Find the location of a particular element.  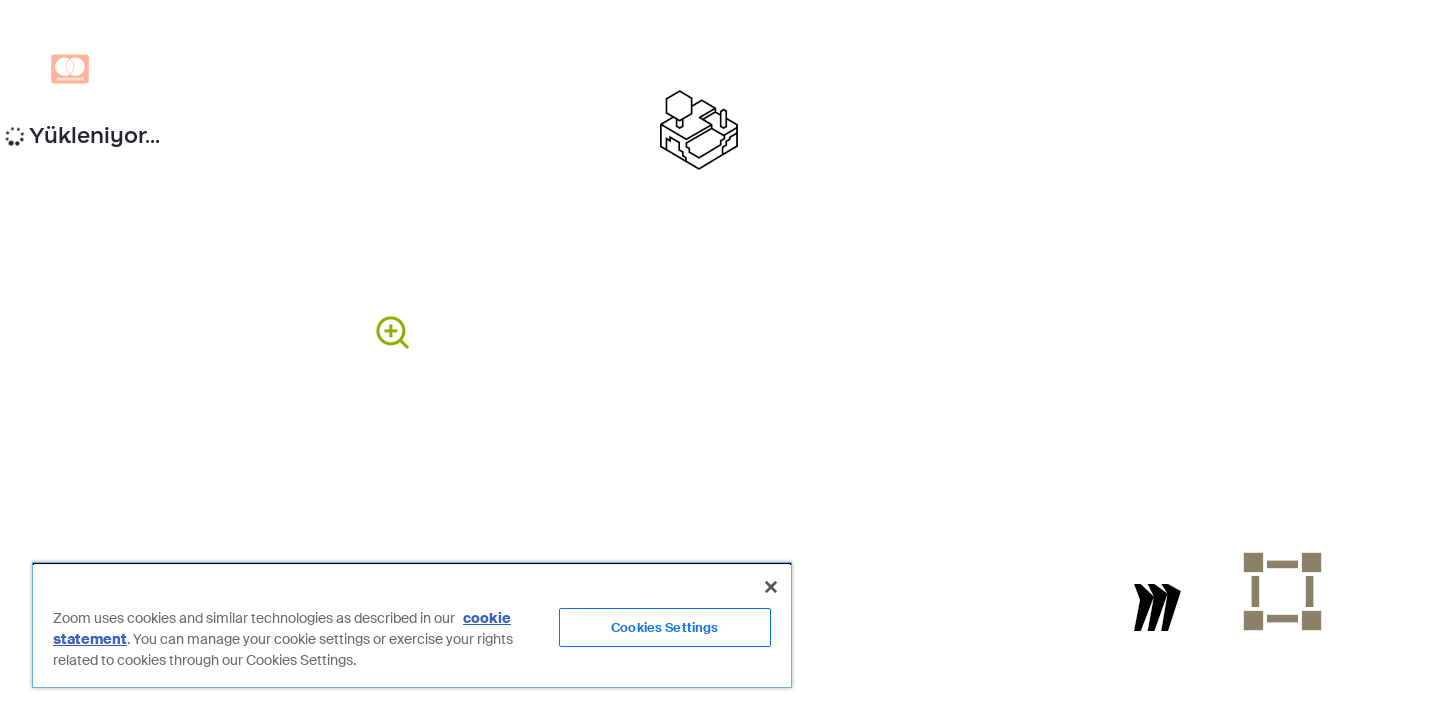

launch minetest game is located at coordinates (699, 130).